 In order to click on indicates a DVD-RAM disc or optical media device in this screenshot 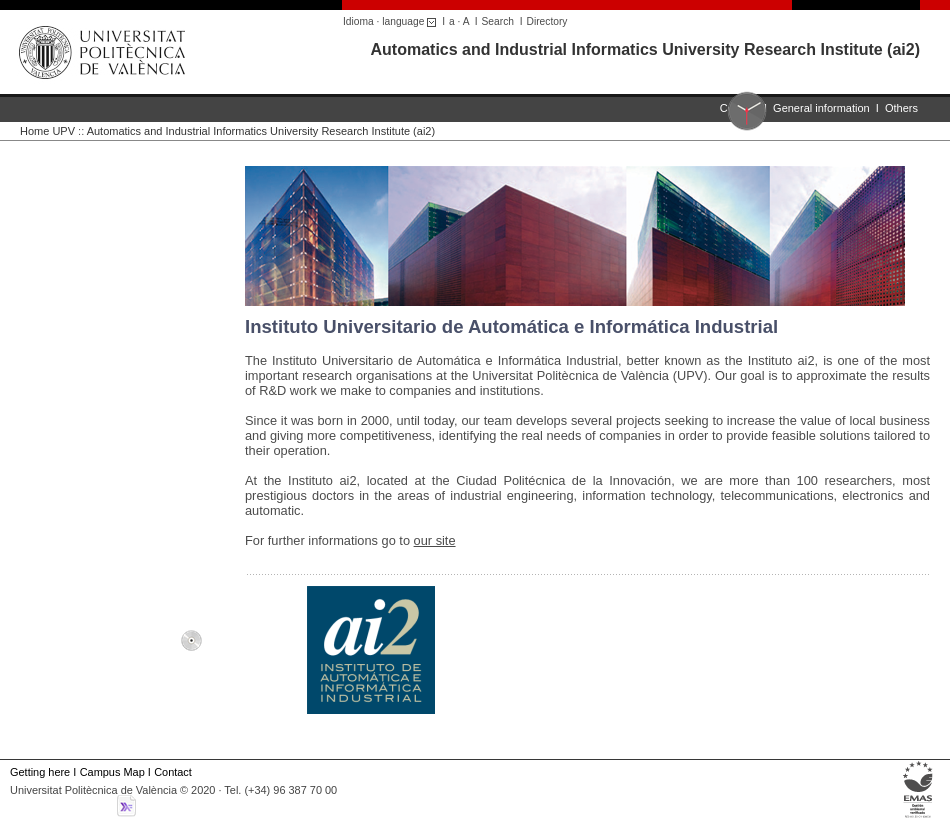, I will do `click(191, 640)`.